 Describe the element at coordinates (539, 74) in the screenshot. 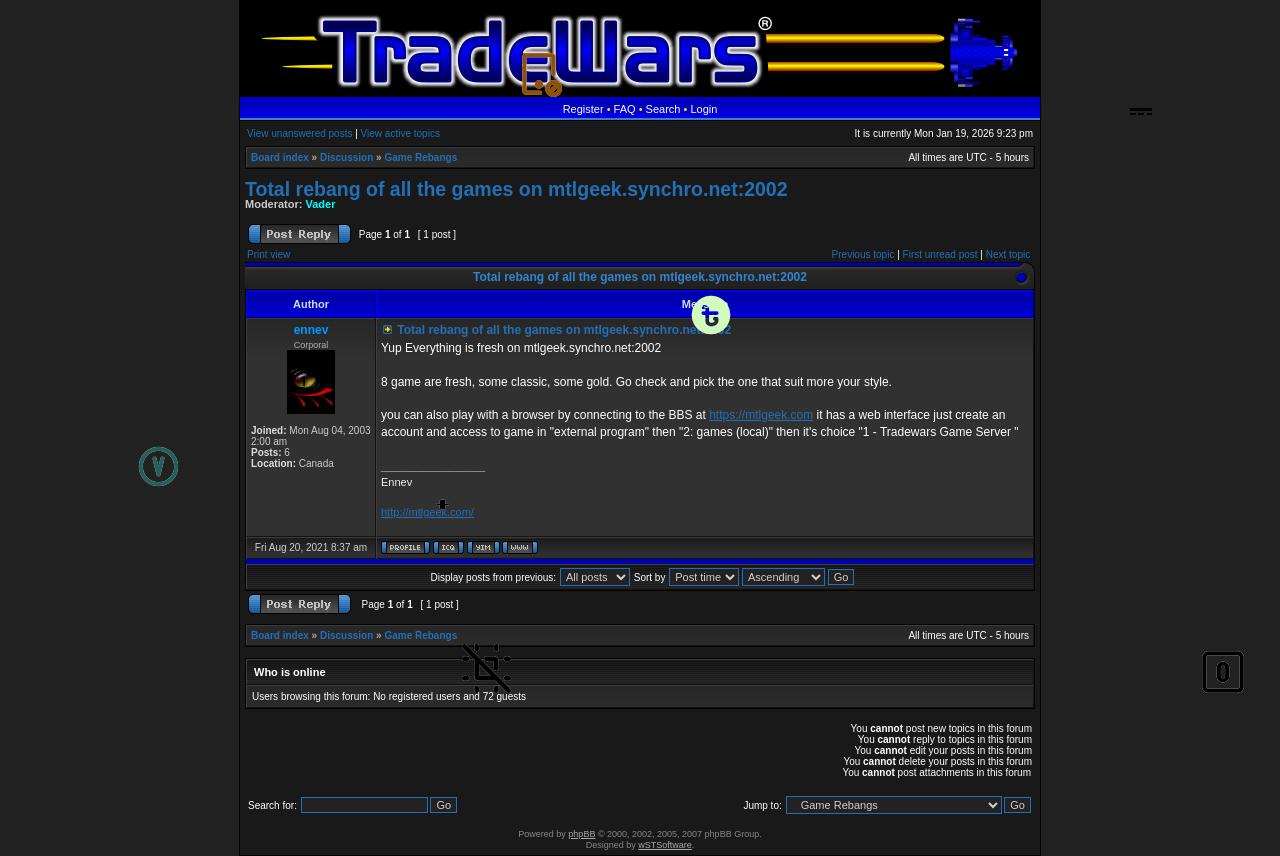

I see `cancel tablet connection or pairing` at that location.